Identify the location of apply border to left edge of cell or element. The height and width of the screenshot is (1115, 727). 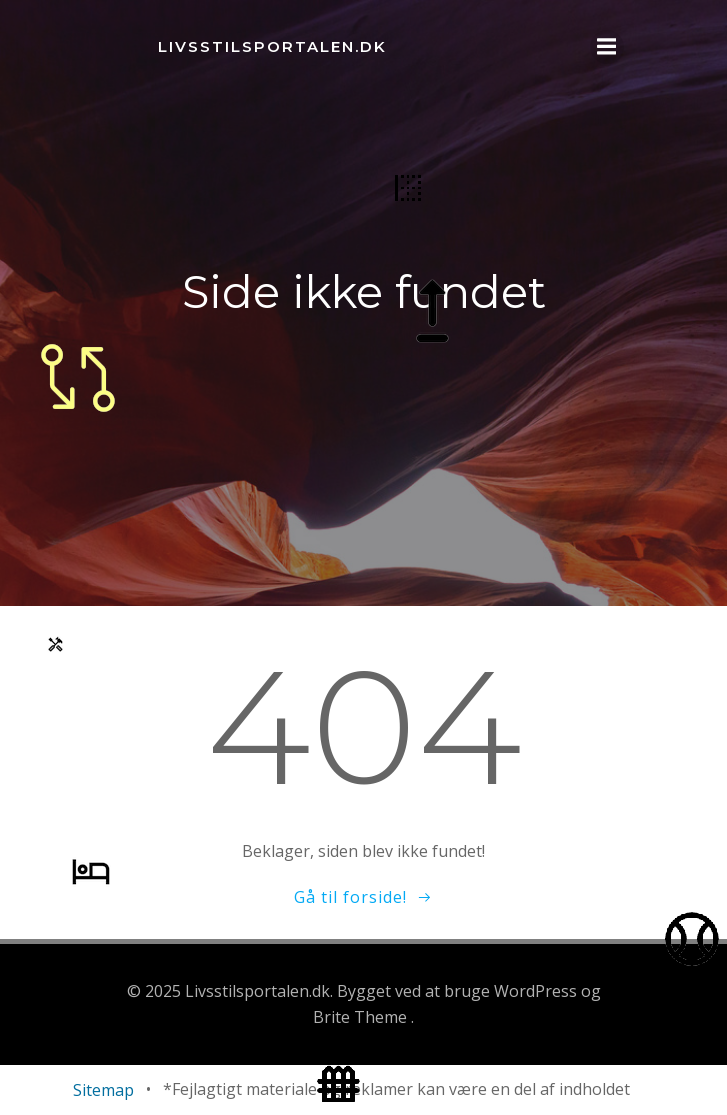
(408, 188).